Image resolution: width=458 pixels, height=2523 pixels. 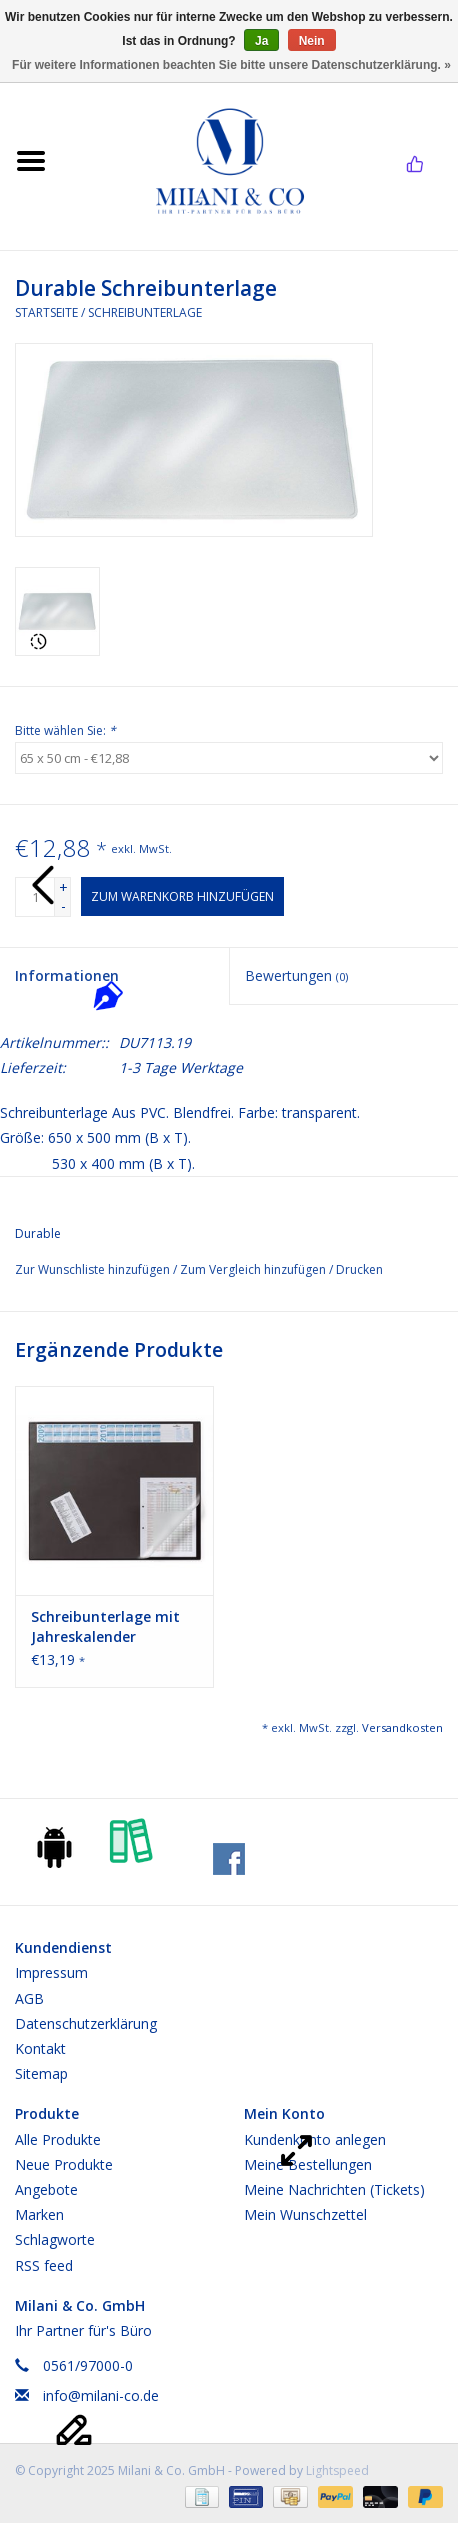 I want to click on android device or operating system indicator, so click(x=54, y=1847).